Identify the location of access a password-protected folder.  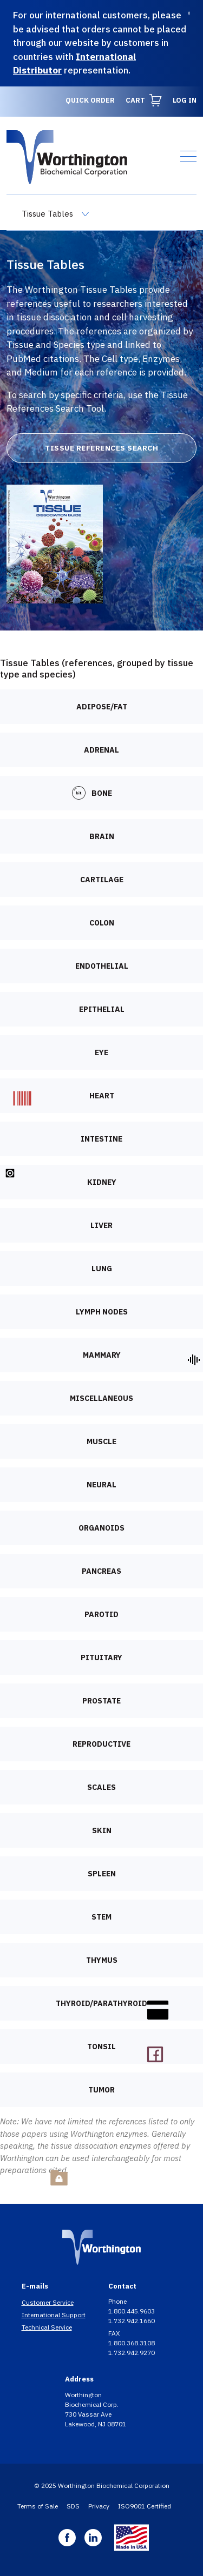
(59, 2178).